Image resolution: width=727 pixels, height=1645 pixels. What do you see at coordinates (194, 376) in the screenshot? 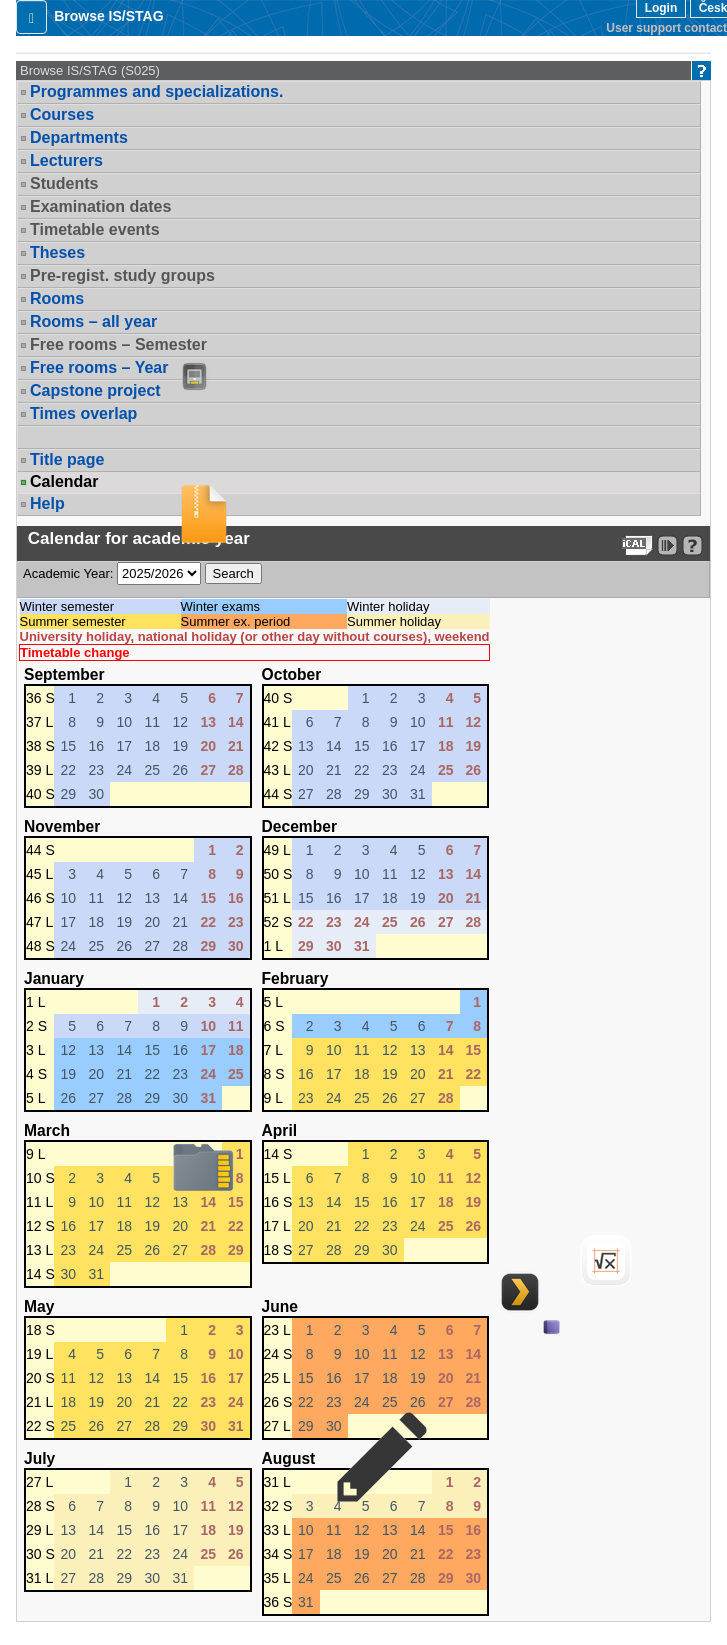
I see `NES game ROM file` at bounding box center [194, 376].